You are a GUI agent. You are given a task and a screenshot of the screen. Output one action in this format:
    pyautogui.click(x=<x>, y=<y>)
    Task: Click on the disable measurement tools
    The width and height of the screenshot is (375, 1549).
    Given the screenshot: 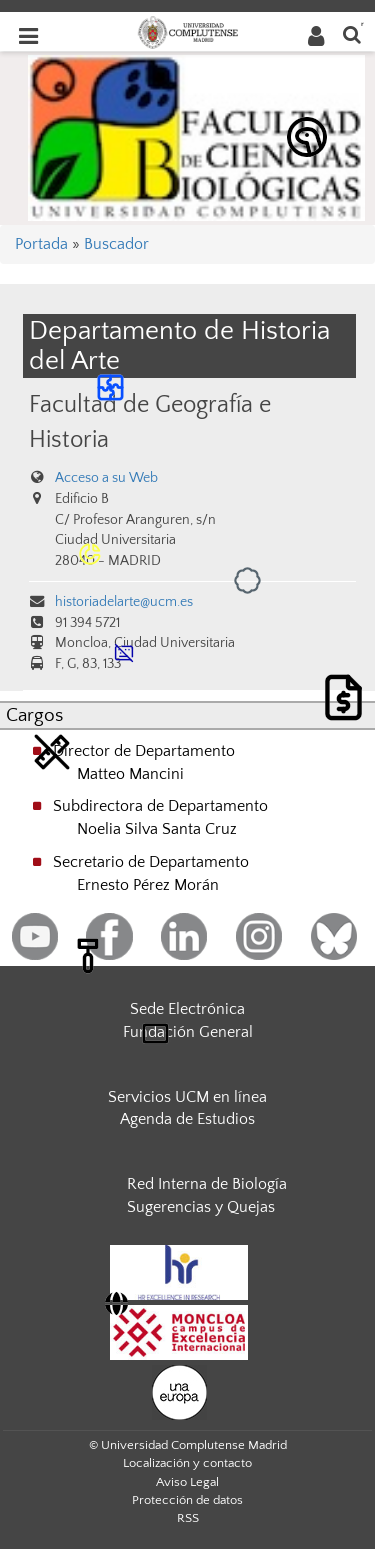 What is the action you would take?
    pyautogui.click(x=52, y=752)
    